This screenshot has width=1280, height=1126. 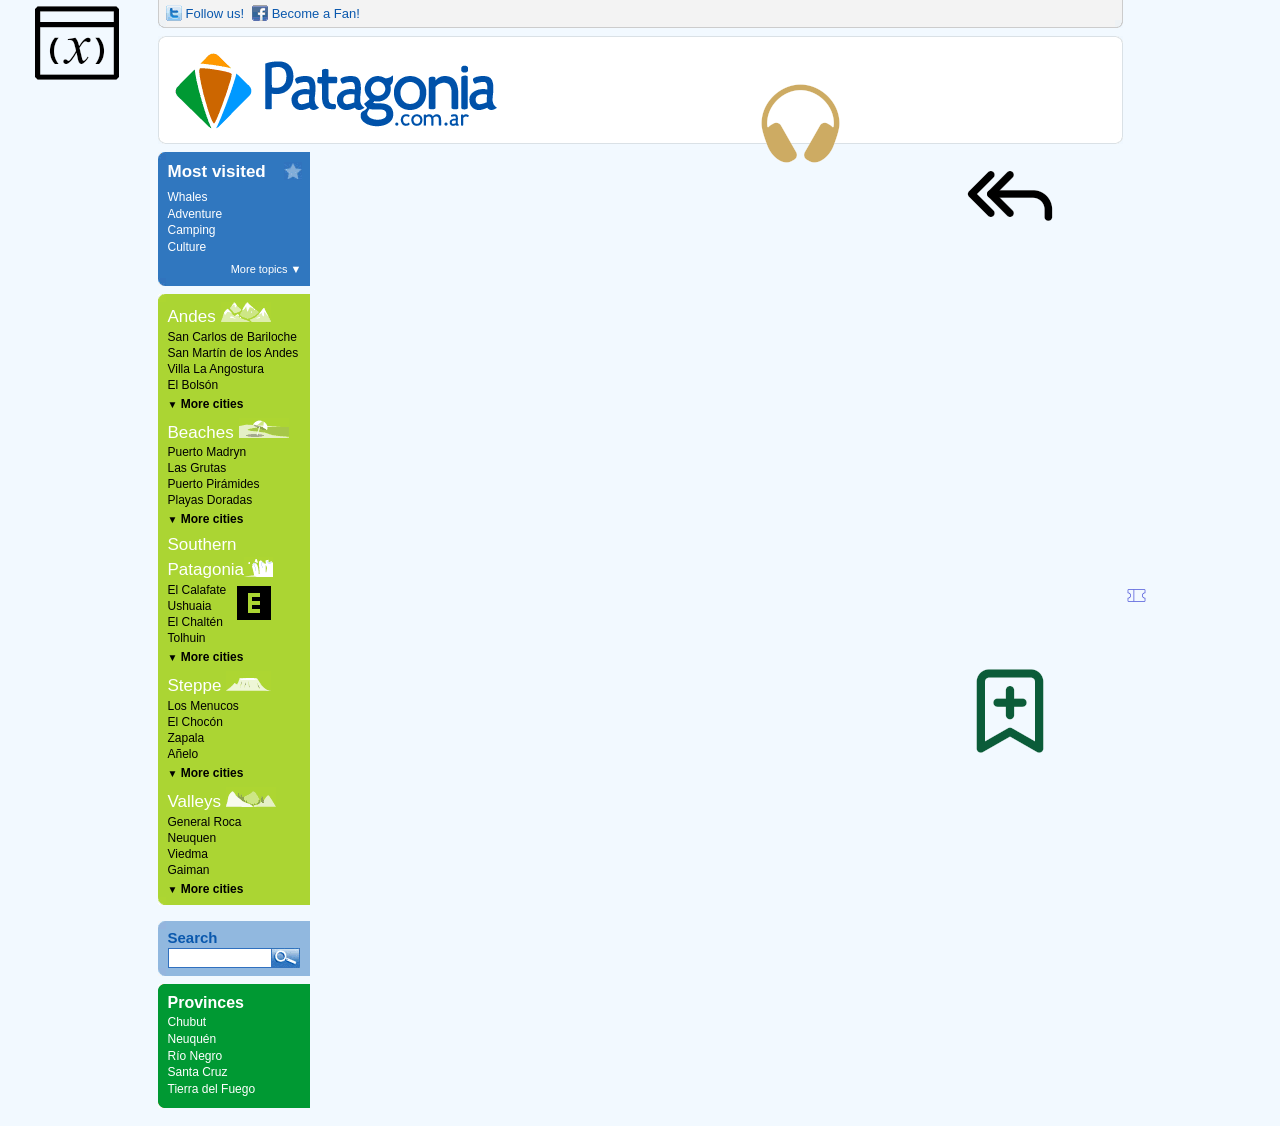 I want to click on add a new bookmark, so click(x=1010, y=711).